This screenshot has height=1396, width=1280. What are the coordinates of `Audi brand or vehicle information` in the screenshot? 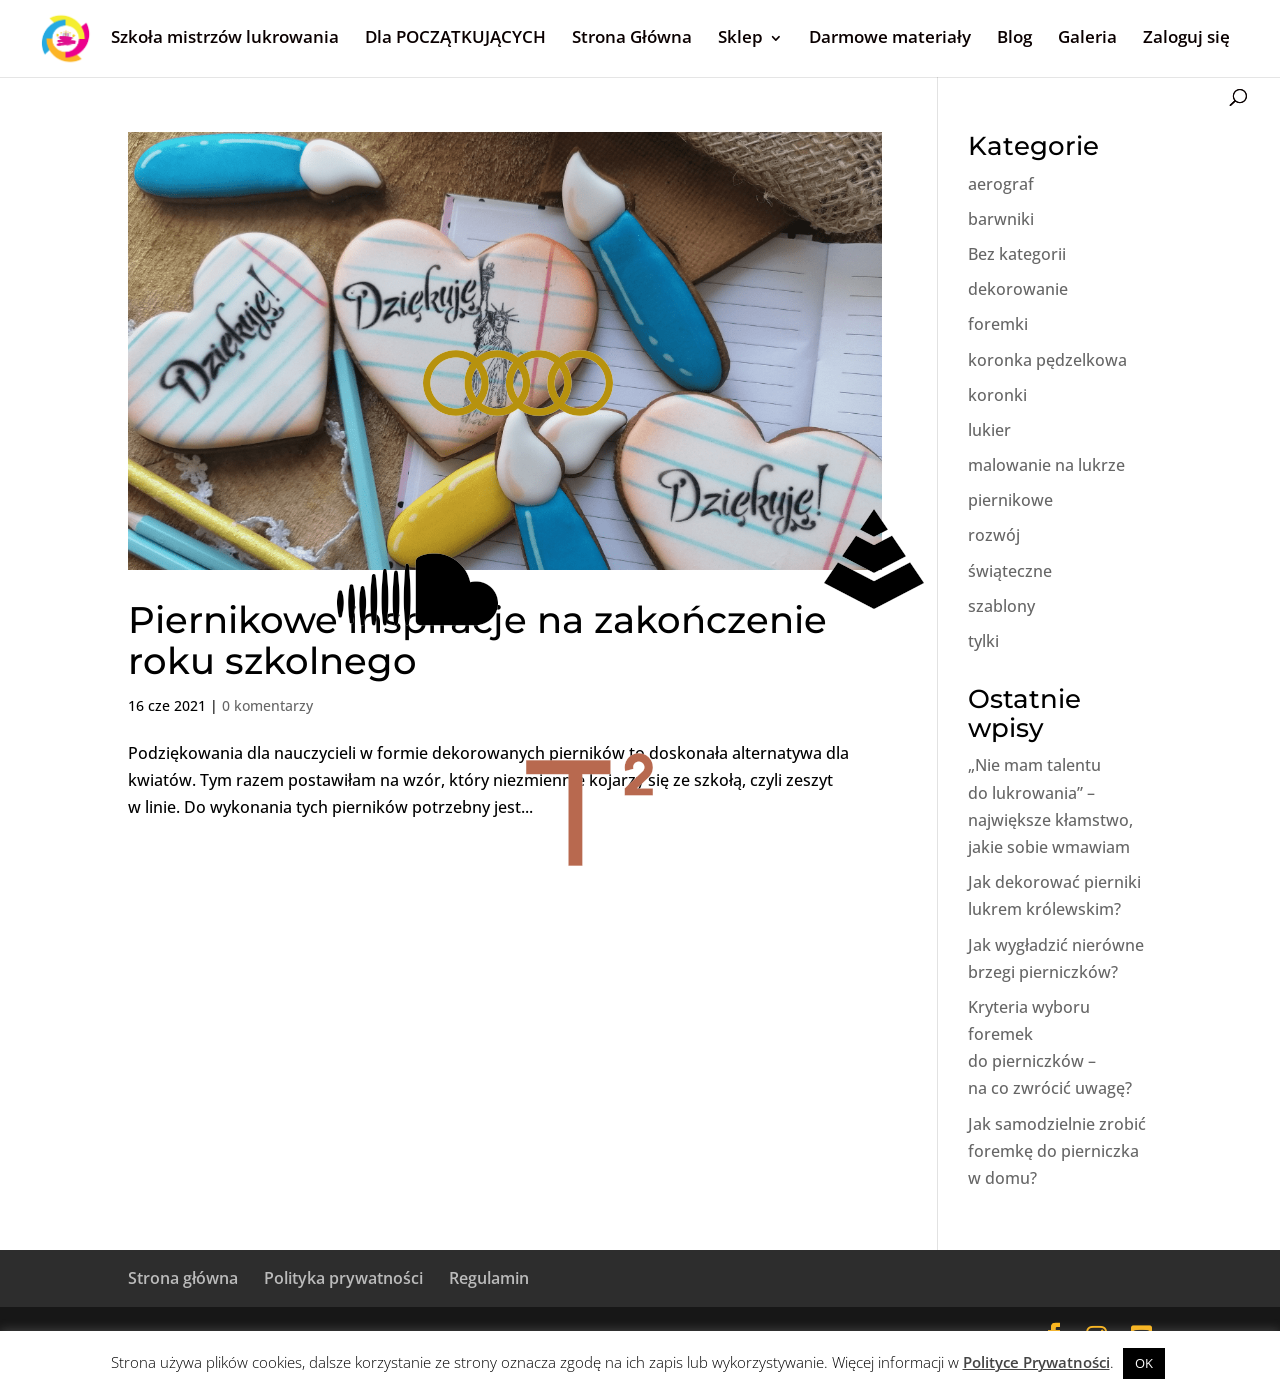 It's located at (518, 383).